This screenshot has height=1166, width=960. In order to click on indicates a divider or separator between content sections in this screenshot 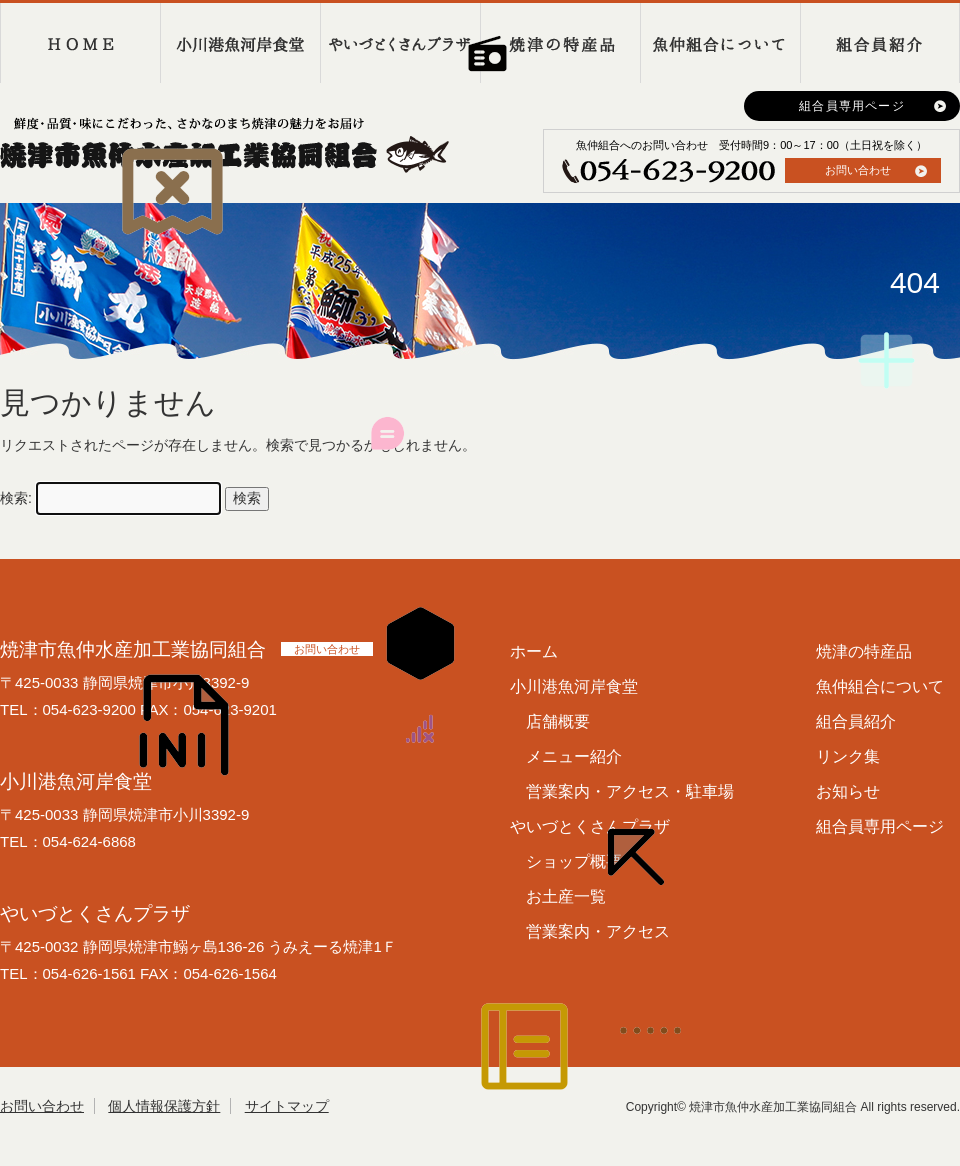, I will do `click(650, 1030)`.